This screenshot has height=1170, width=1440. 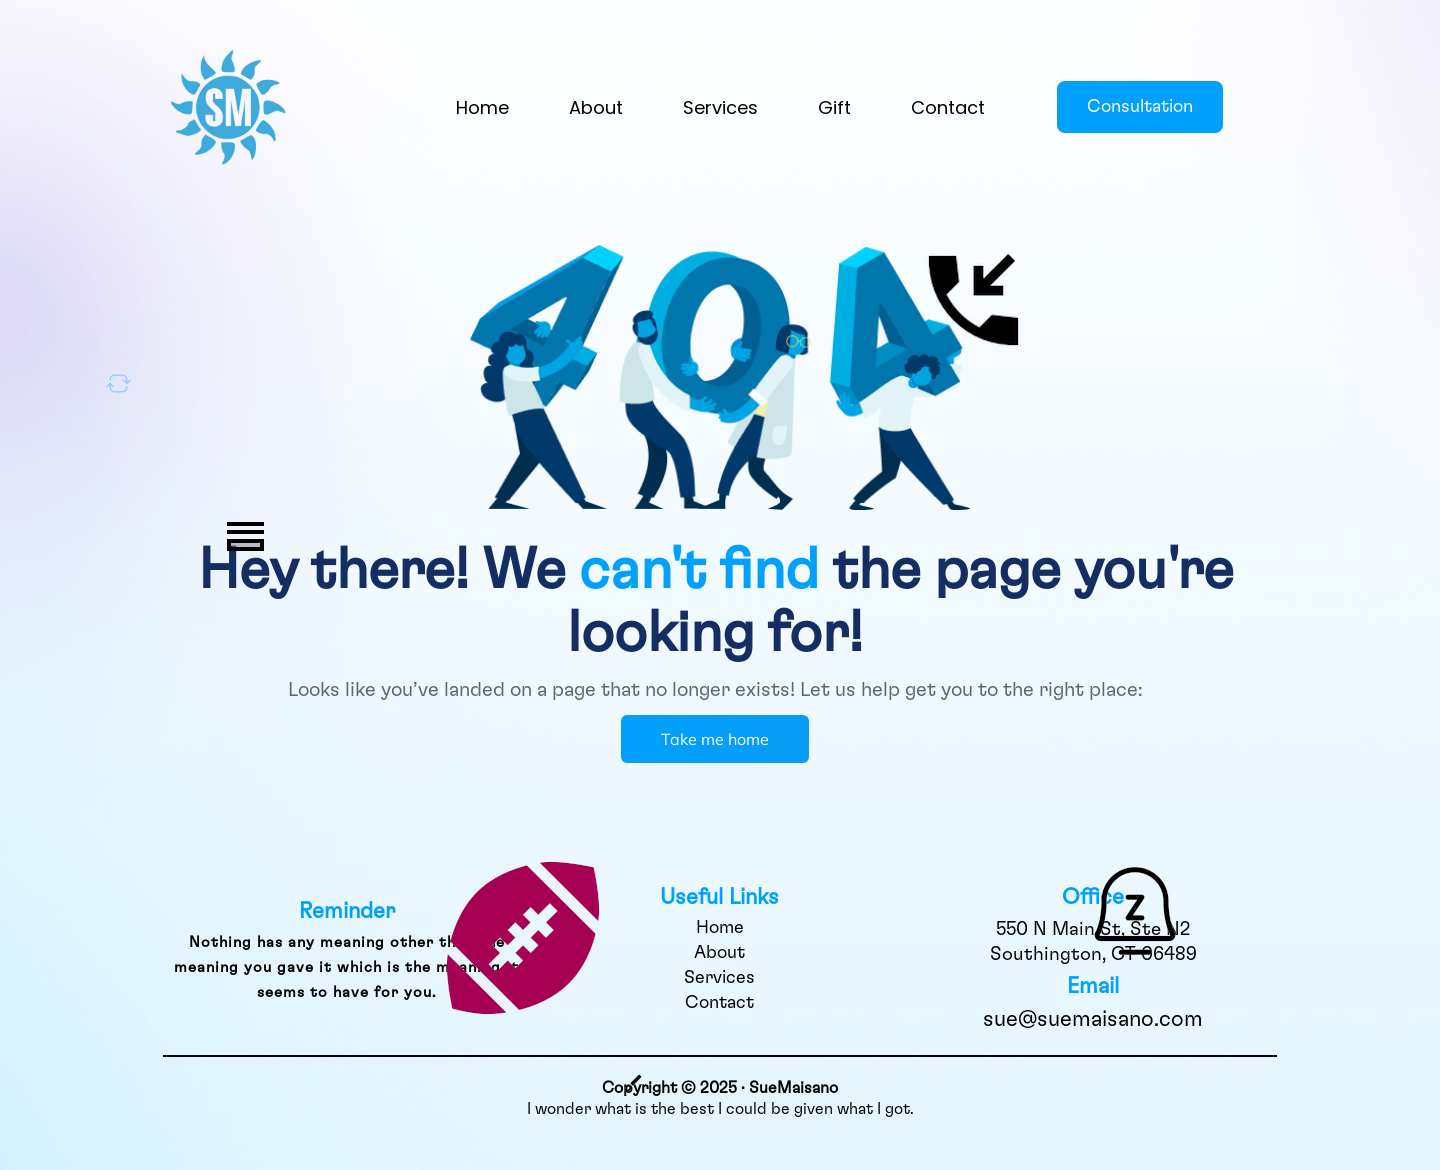 What do you see at coordinates (1135, 911) in the screenshot?
I see `notifications are snoozed` at bounding box center [1135, 911].